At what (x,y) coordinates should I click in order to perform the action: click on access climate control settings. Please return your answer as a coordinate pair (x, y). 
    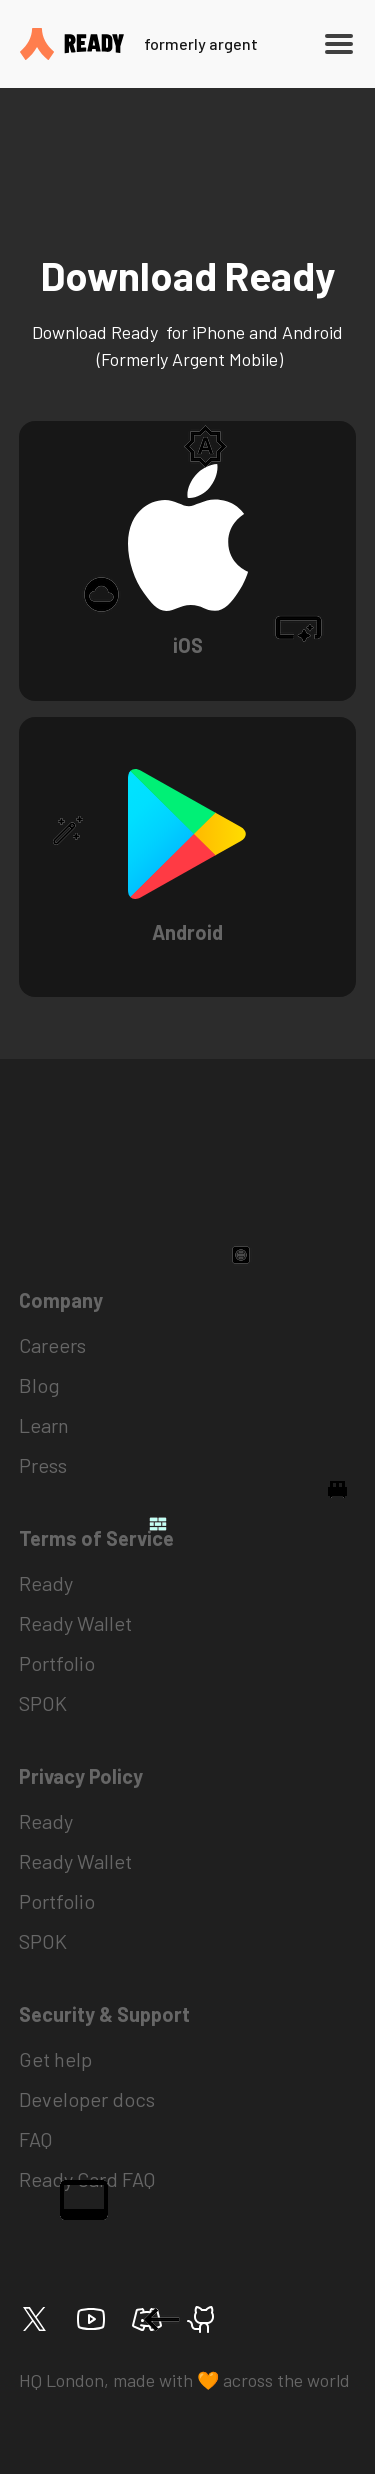
    Looking at the image, I should click on (241, 1255).